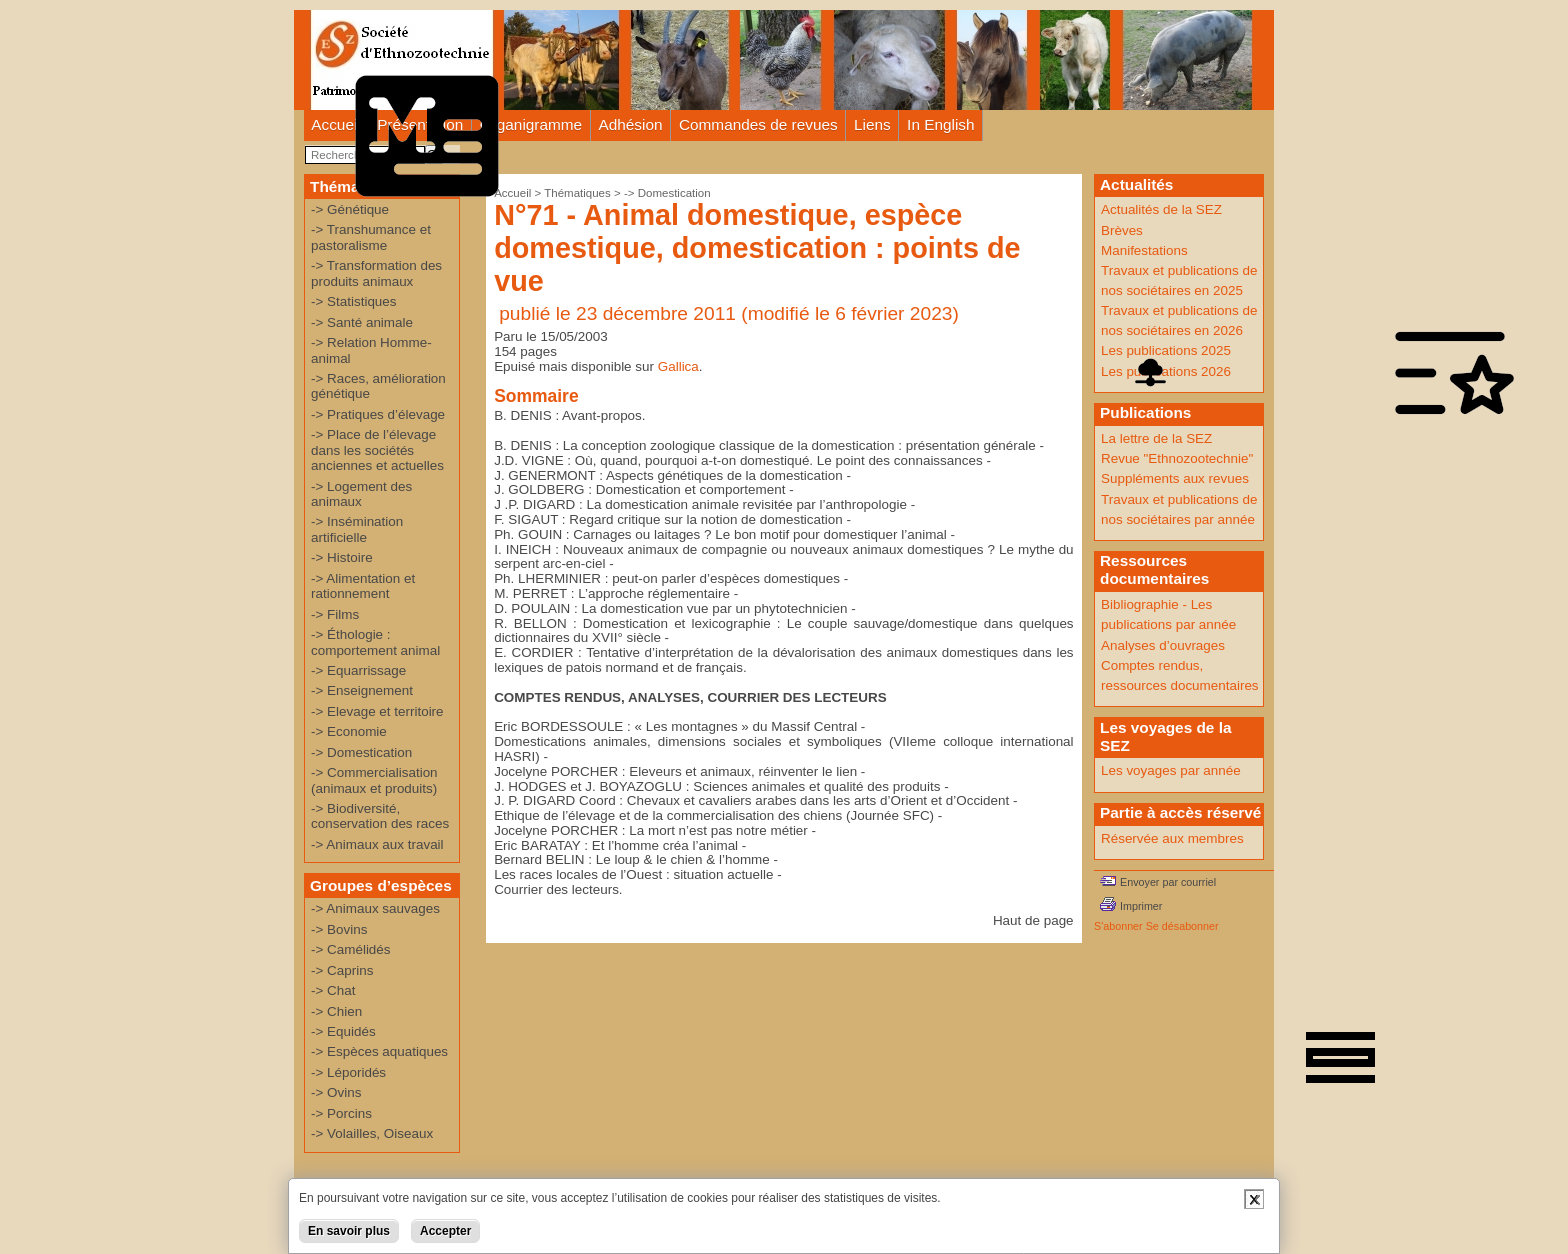 The height and width of the screenshot is (1254, 1568). What do you see at coordinates (1450, 373) in the screenshot?
I see `view your favorites list` at bounding box center [1450, 373].